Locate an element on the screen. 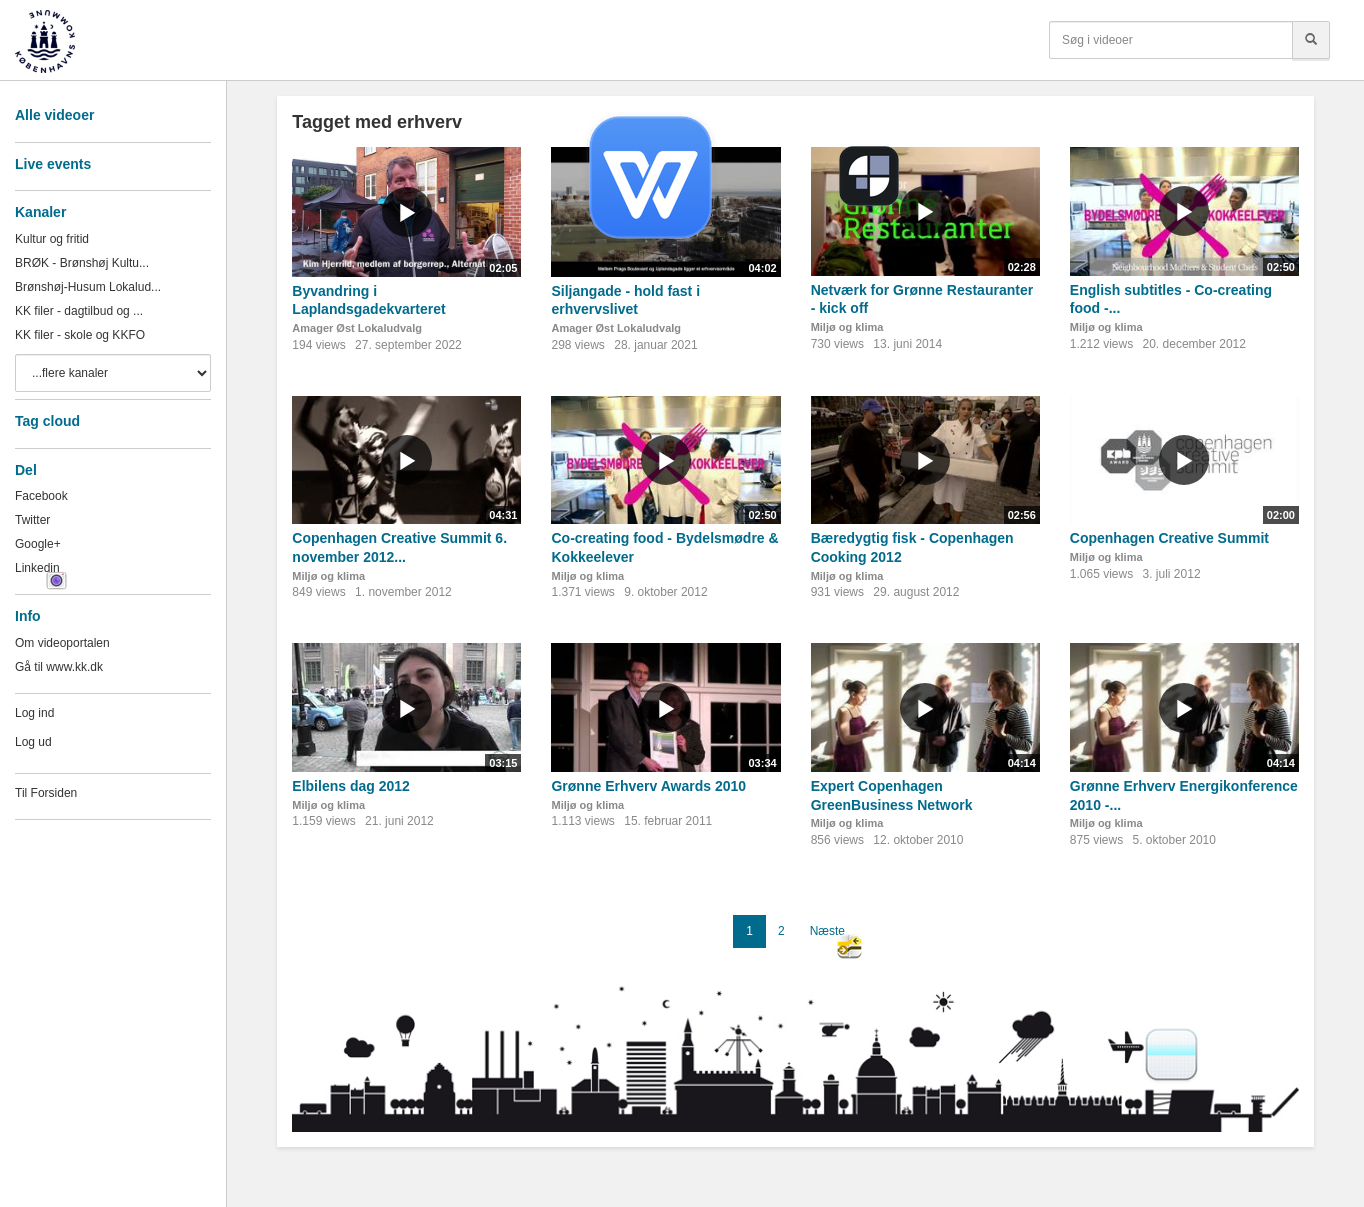 The image size is (1364, 1207). open WPS Office application is located at coordinates (650, 179).